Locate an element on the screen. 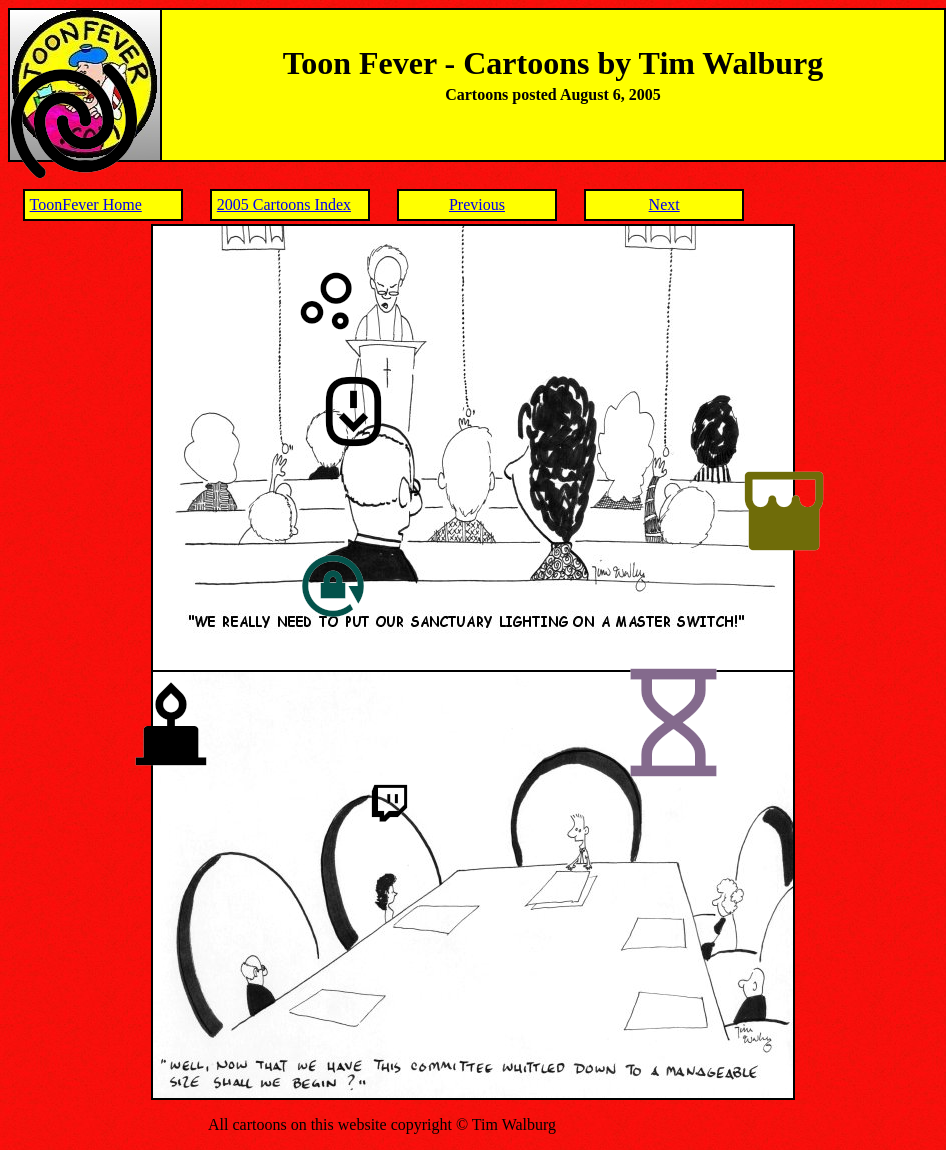 The image size is (946, 1150). access candle or ambient lighting mode is located at coordinates (171, 726).